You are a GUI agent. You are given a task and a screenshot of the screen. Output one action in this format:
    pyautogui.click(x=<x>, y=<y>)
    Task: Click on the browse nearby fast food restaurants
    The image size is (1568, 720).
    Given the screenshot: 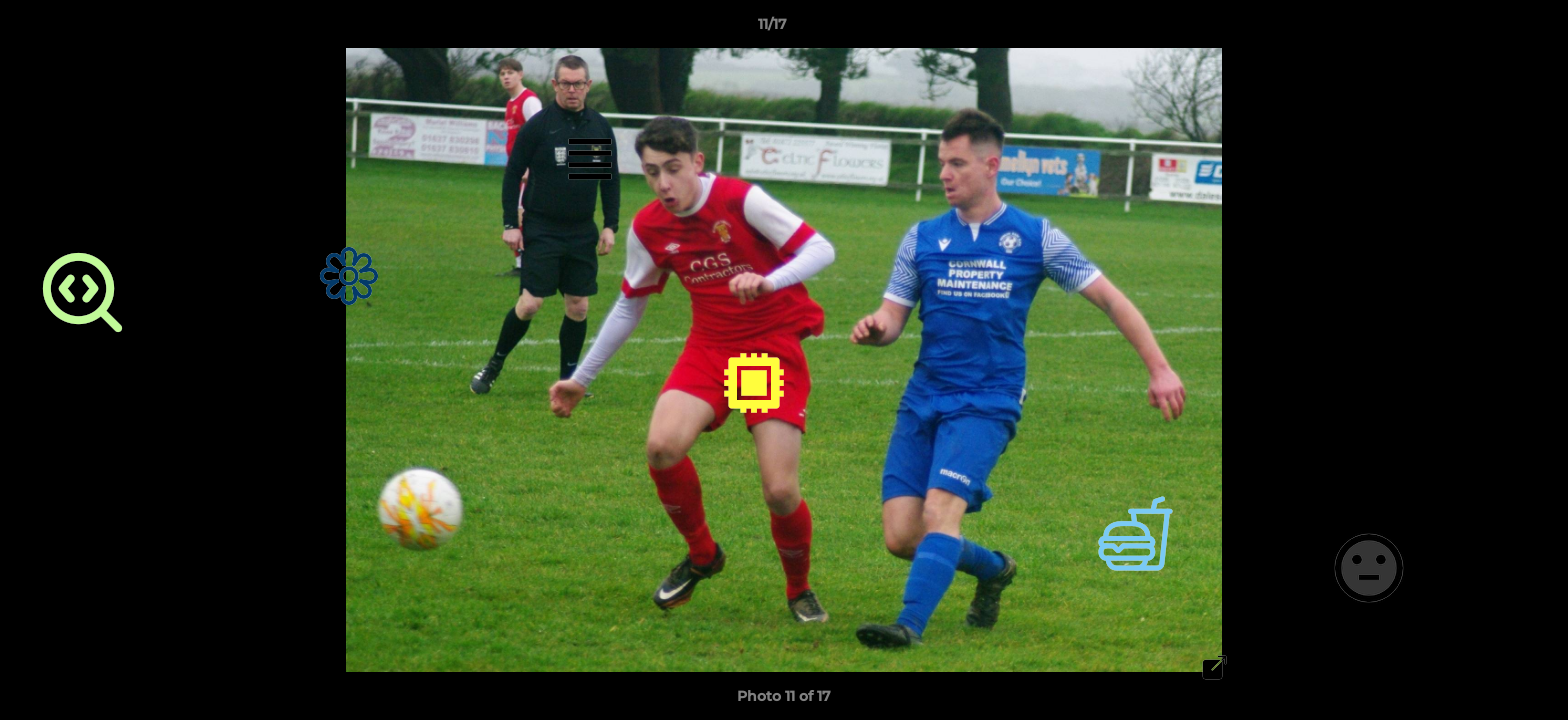 What is the action you would take?
    pyautogui.click(x=1135, y=533)
    